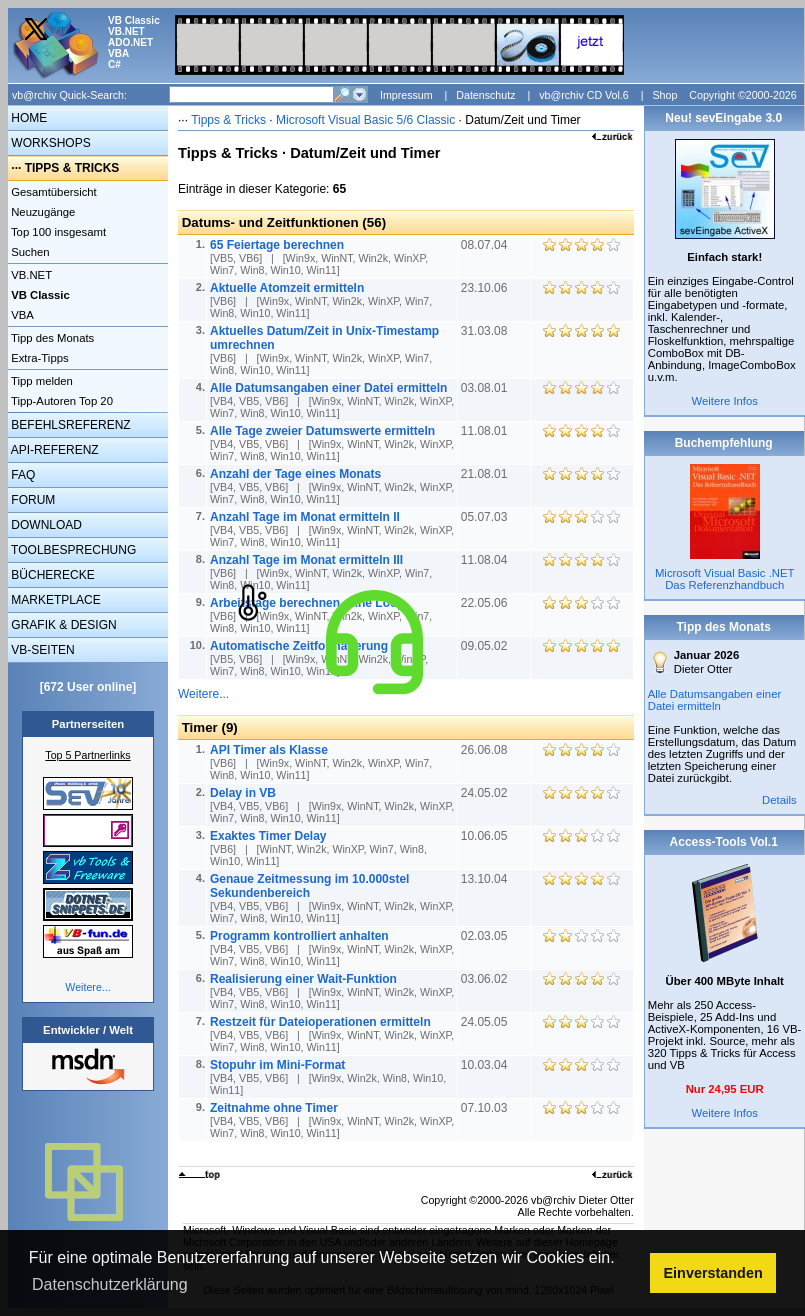  Describe the element at coordinates (36, 29) in the screenshot. I see `share to X (formerly Twitter)` at that location.